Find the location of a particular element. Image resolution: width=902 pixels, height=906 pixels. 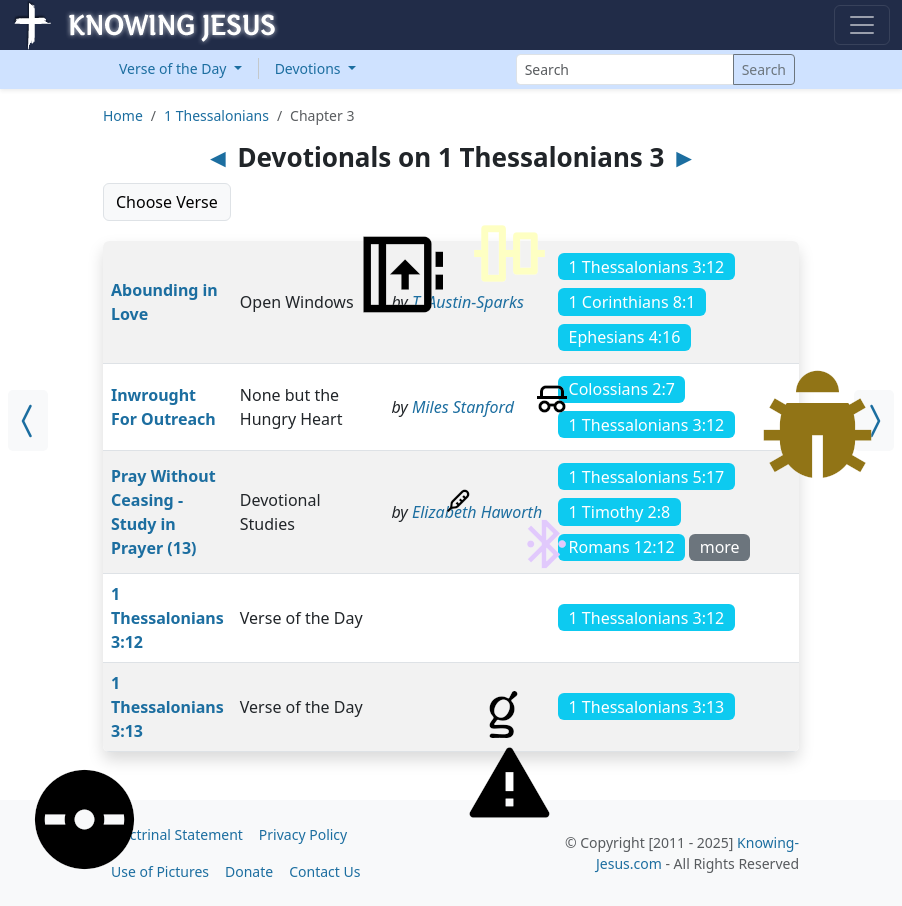

report a bug or issue is located at coordinates (817, 424).